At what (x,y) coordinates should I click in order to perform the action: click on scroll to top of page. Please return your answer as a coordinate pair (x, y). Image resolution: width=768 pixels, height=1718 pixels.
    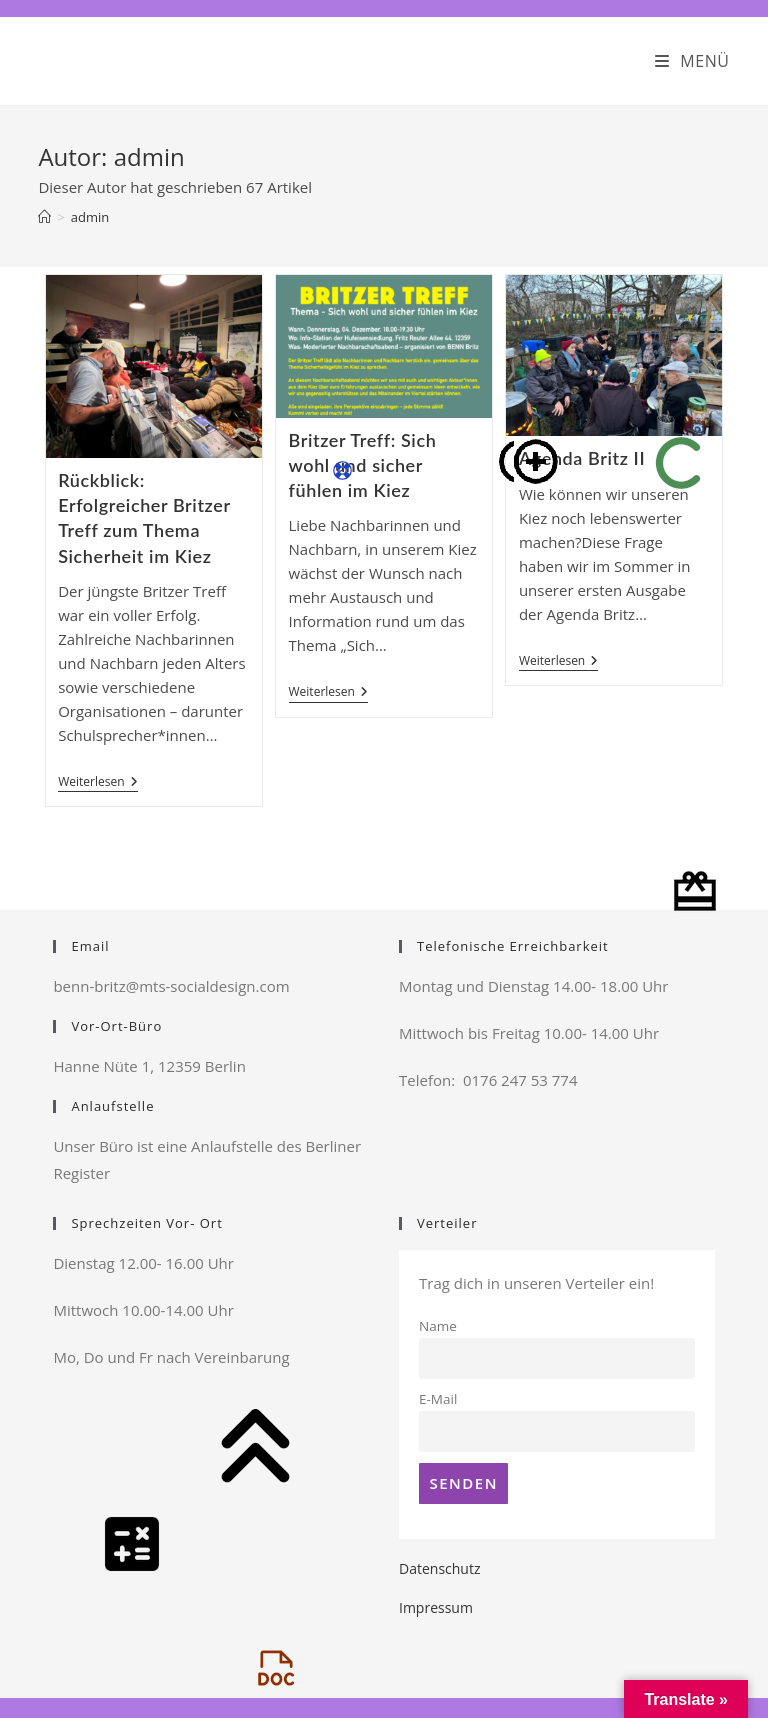
    Looking at the image, I should click on (255, 1448).